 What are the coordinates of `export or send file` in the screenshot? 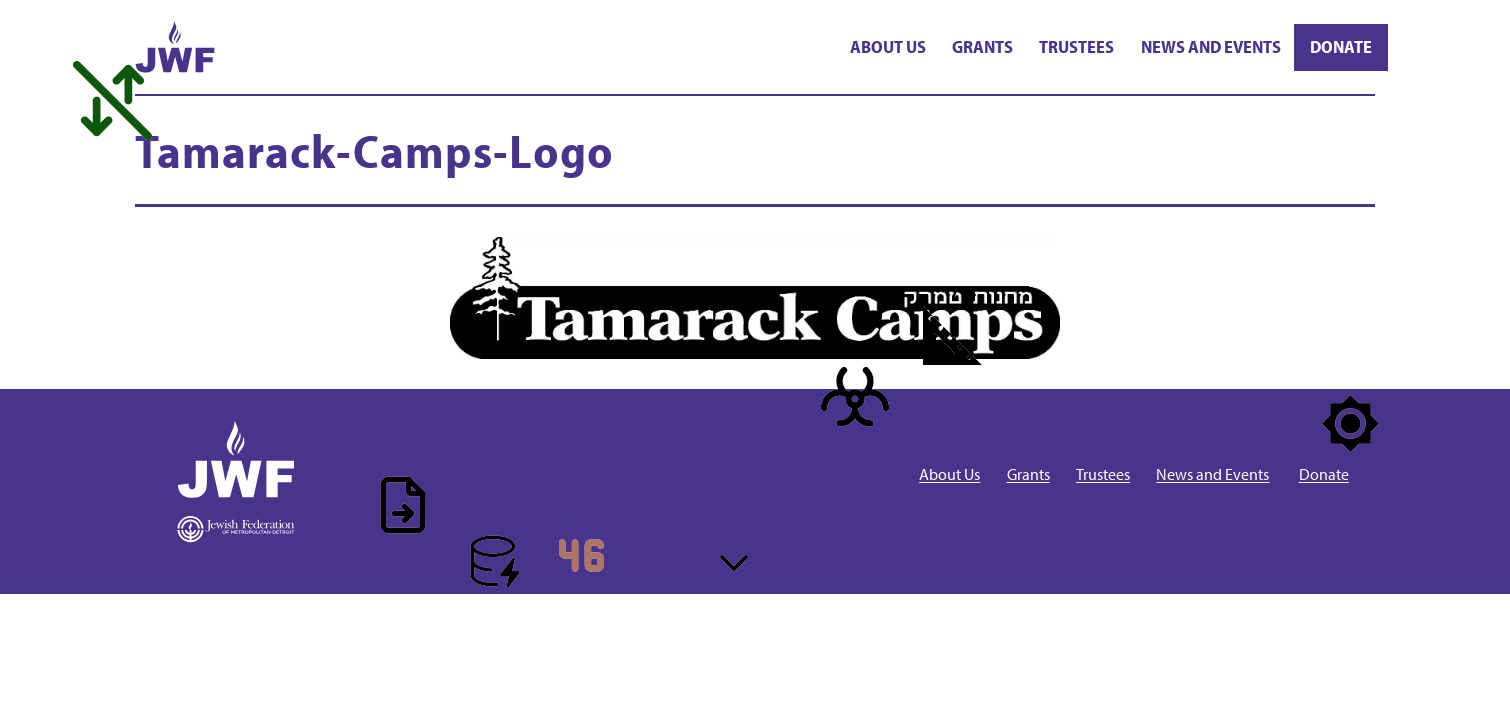 It's located at (403, 505).